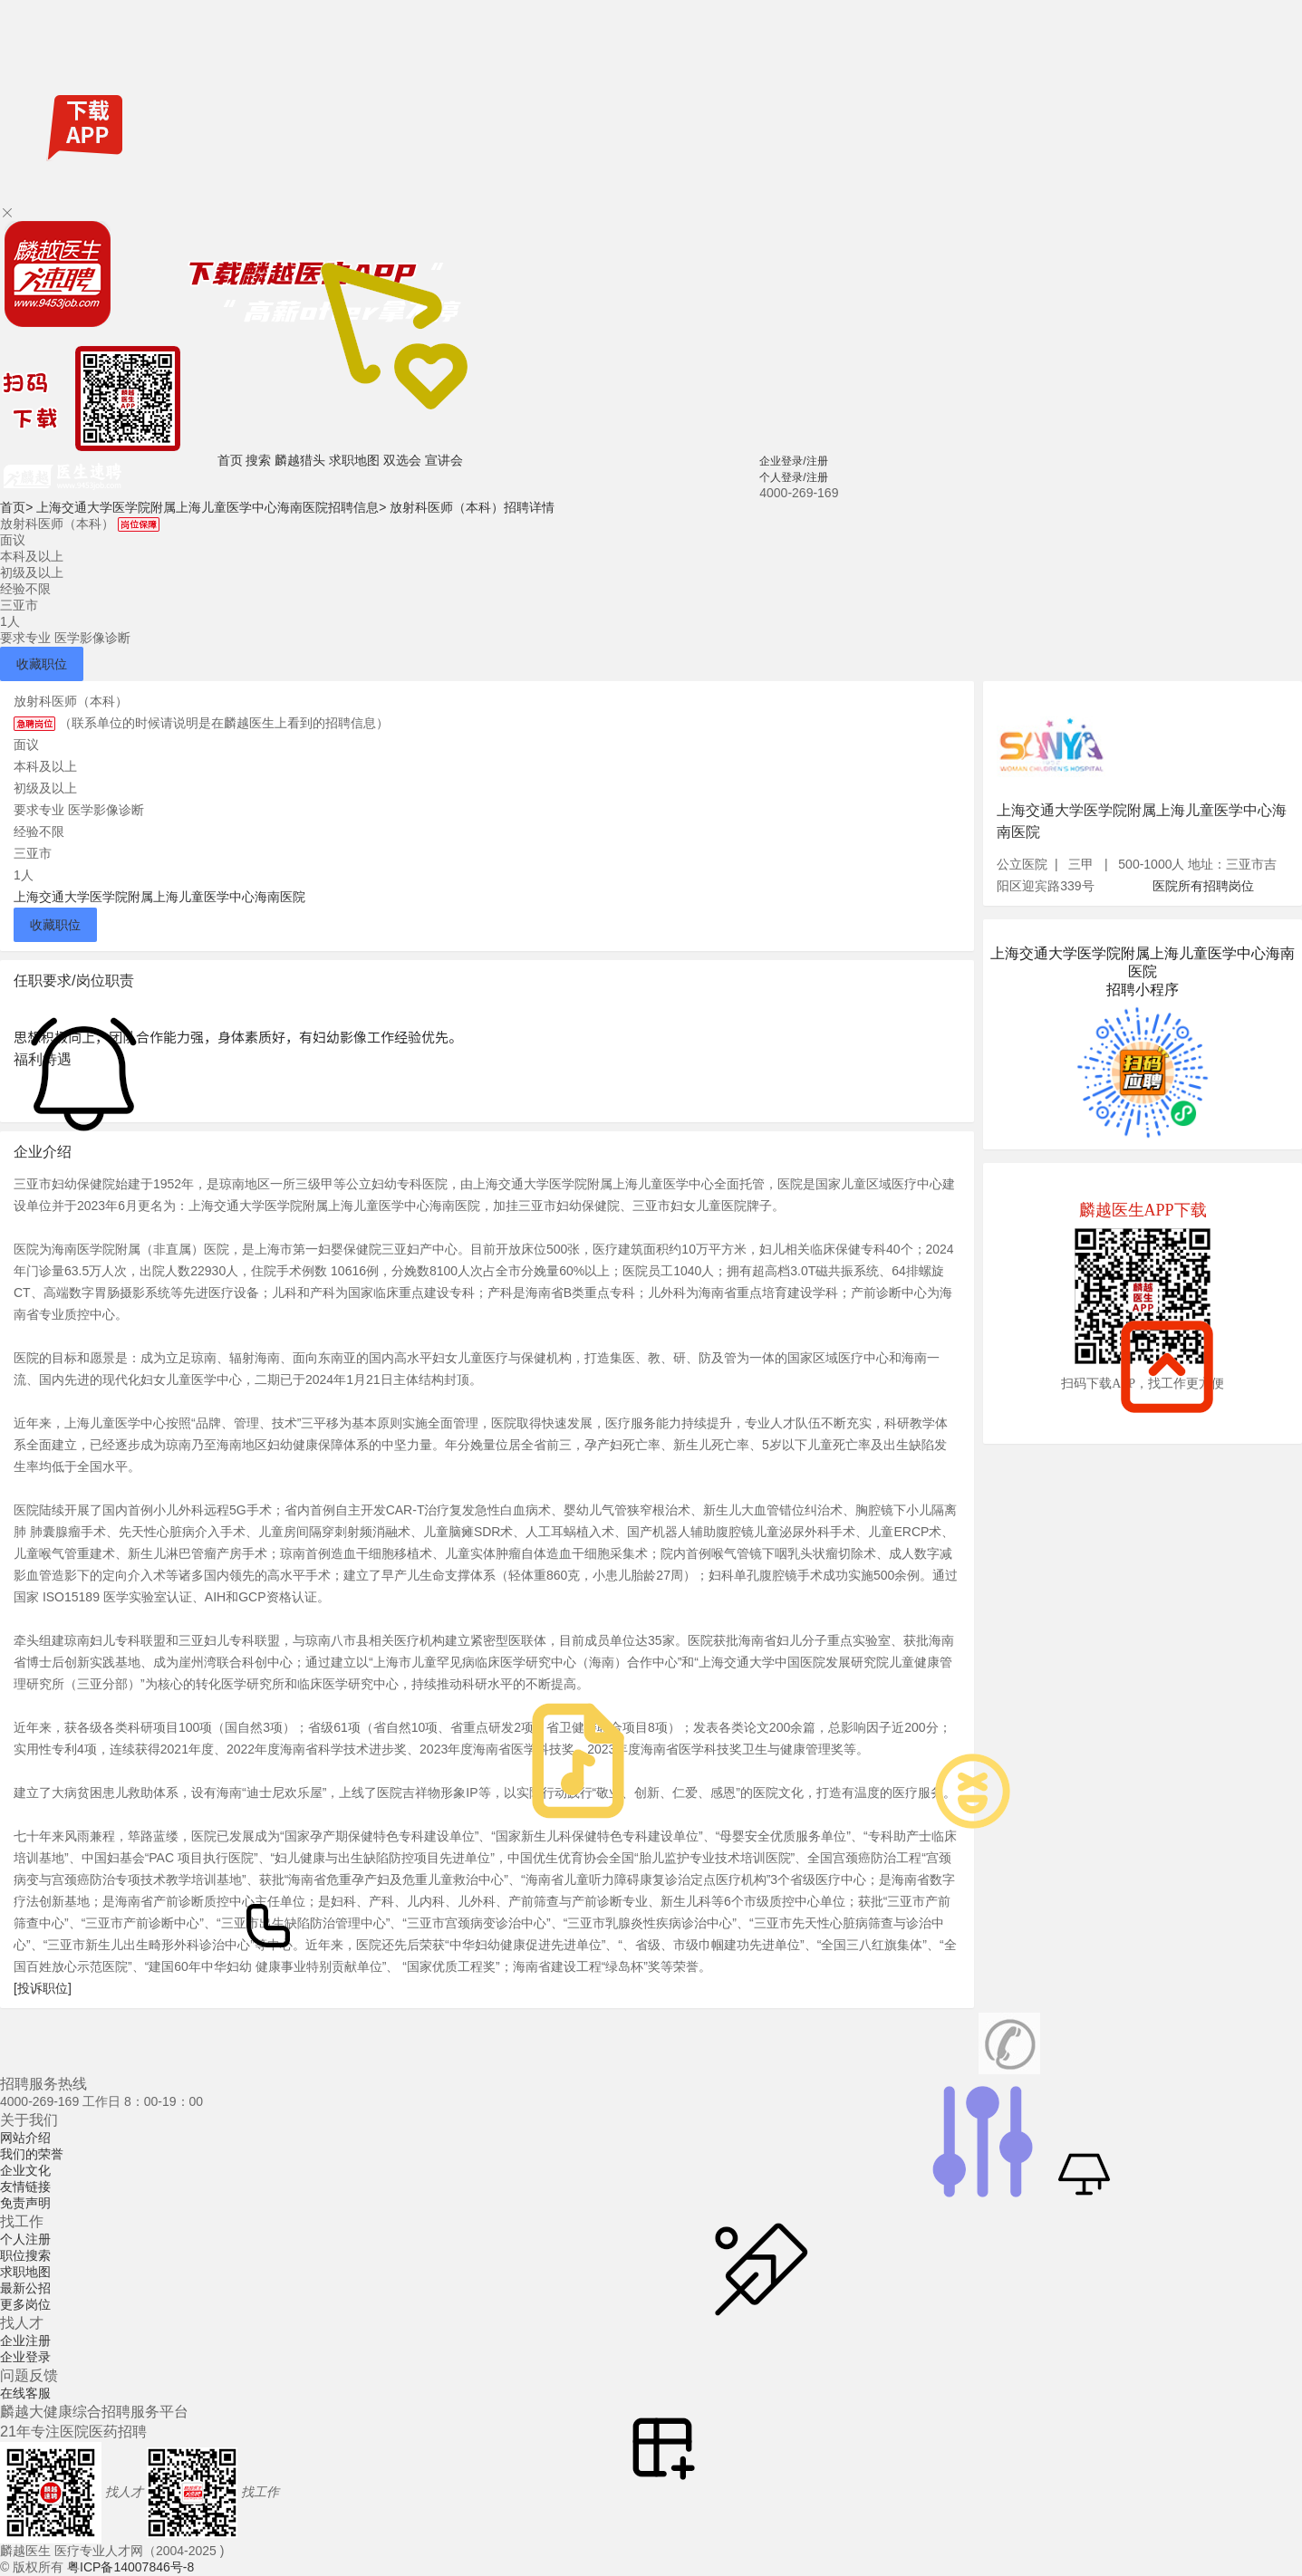 The width and height of the screenshot is (1302, 2576). Describe the element at coordinates (578, 1761) in the screenshot. I see `open an audio or music file` at that location.